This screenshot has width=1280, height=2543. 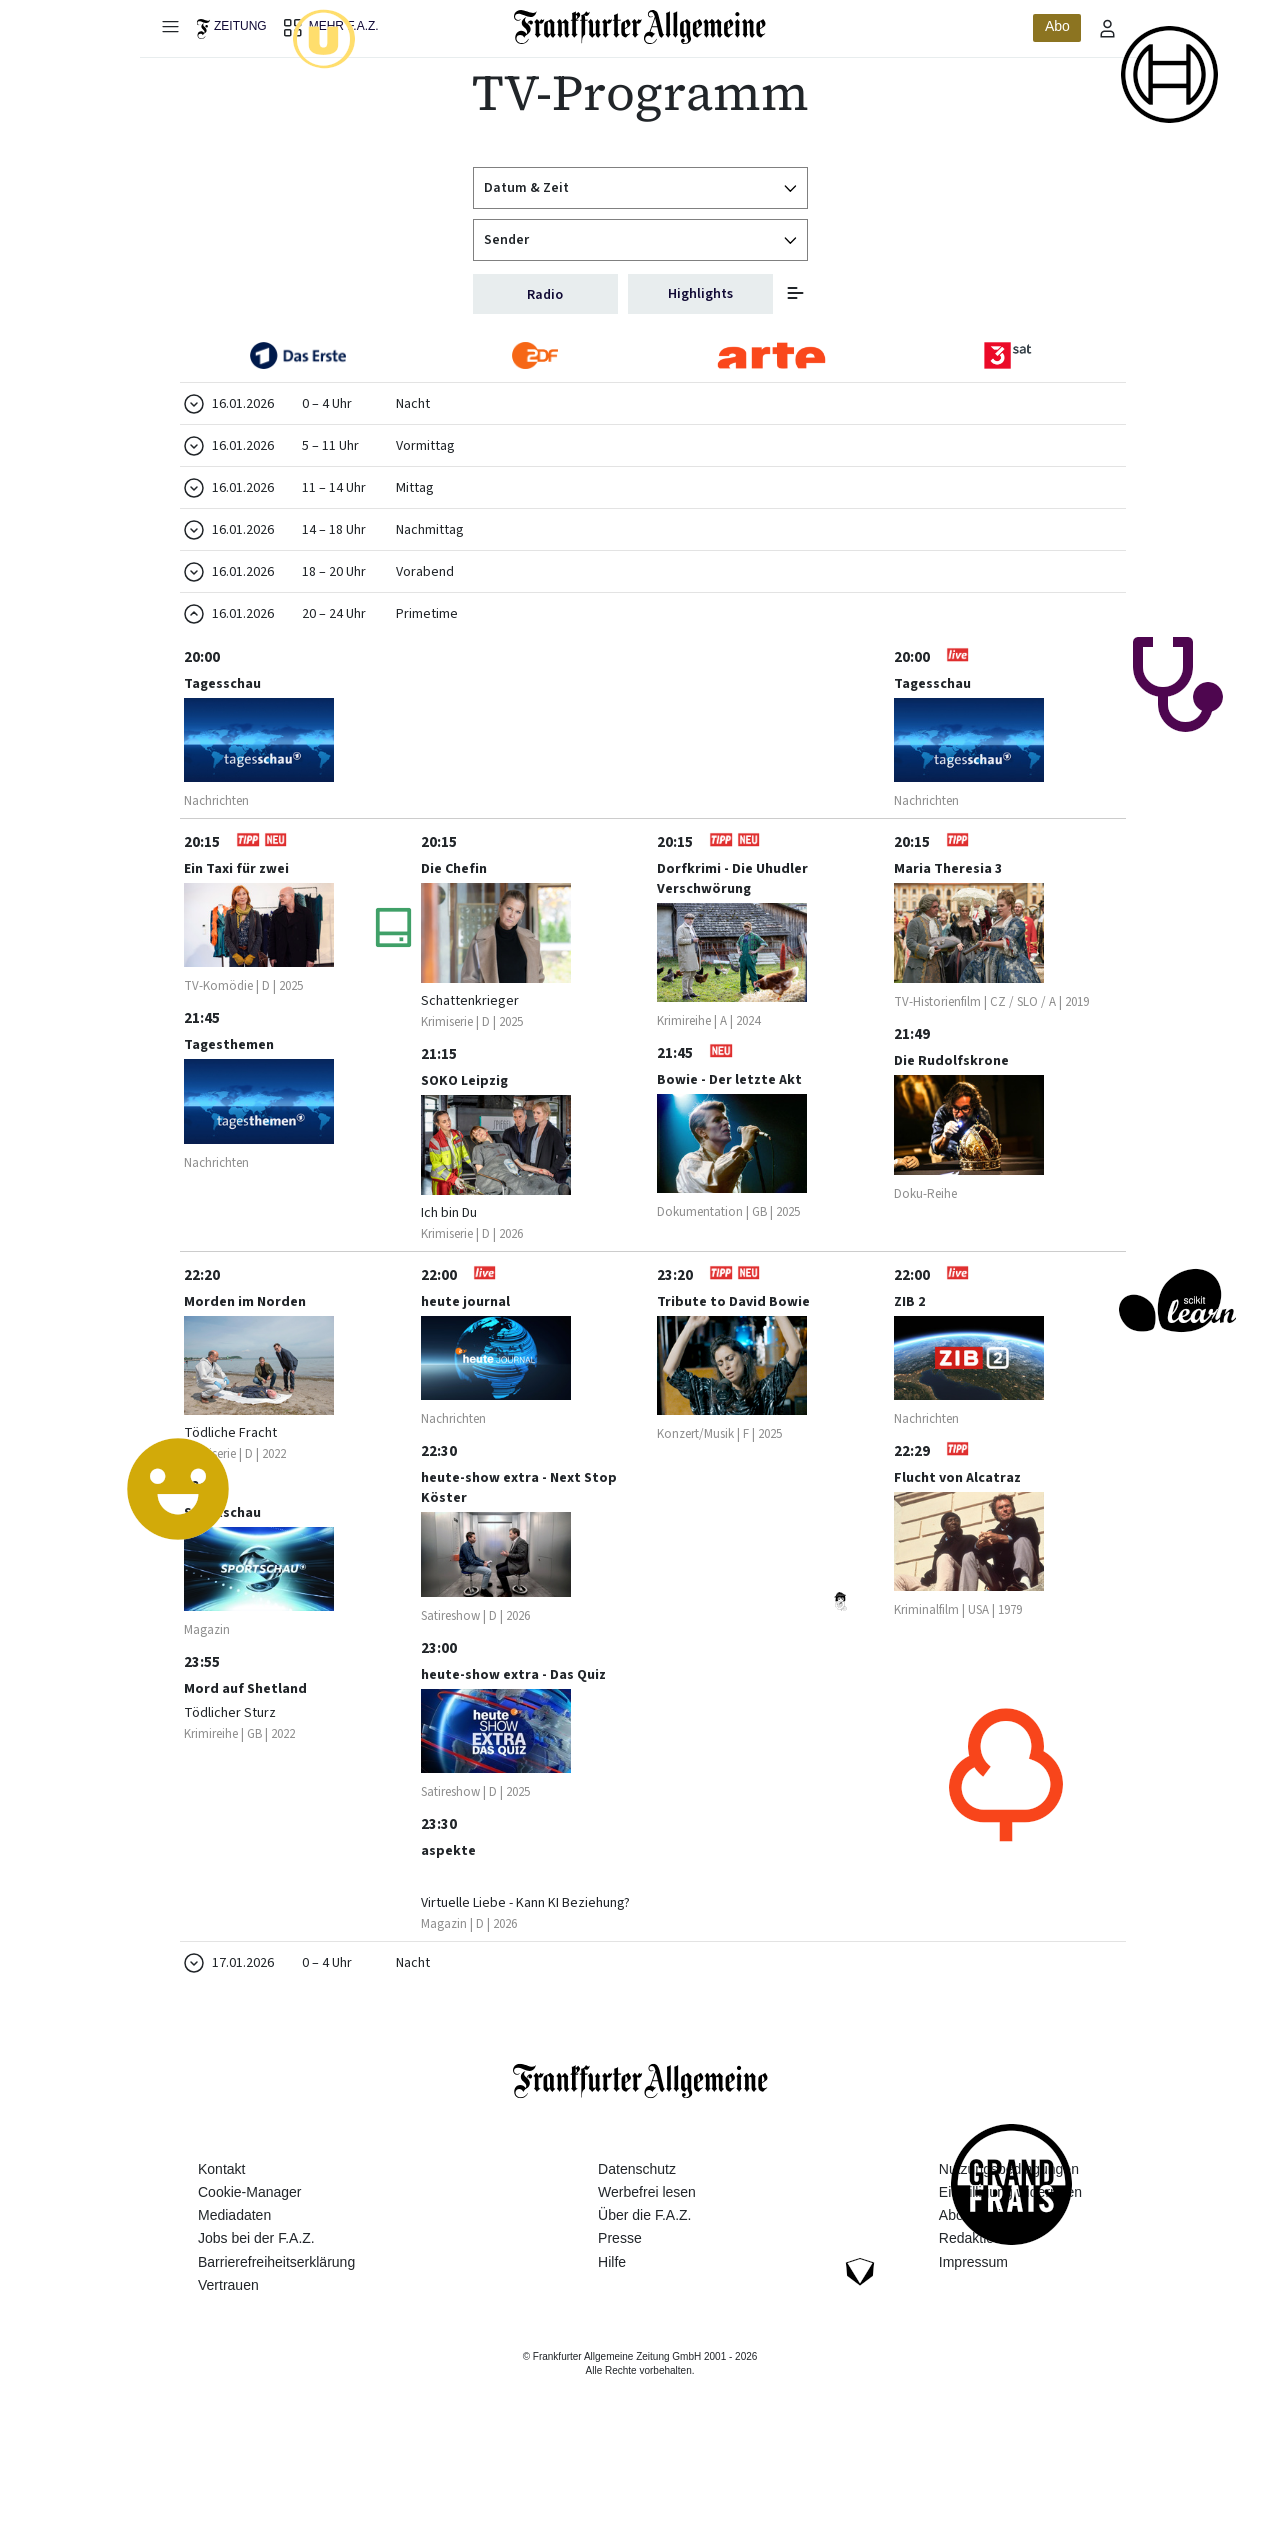 What do you see at coordinates (840, 1601) in the screenshot?
I see `launch ren'py visual novel engine` at bounding box center [840, 1601].